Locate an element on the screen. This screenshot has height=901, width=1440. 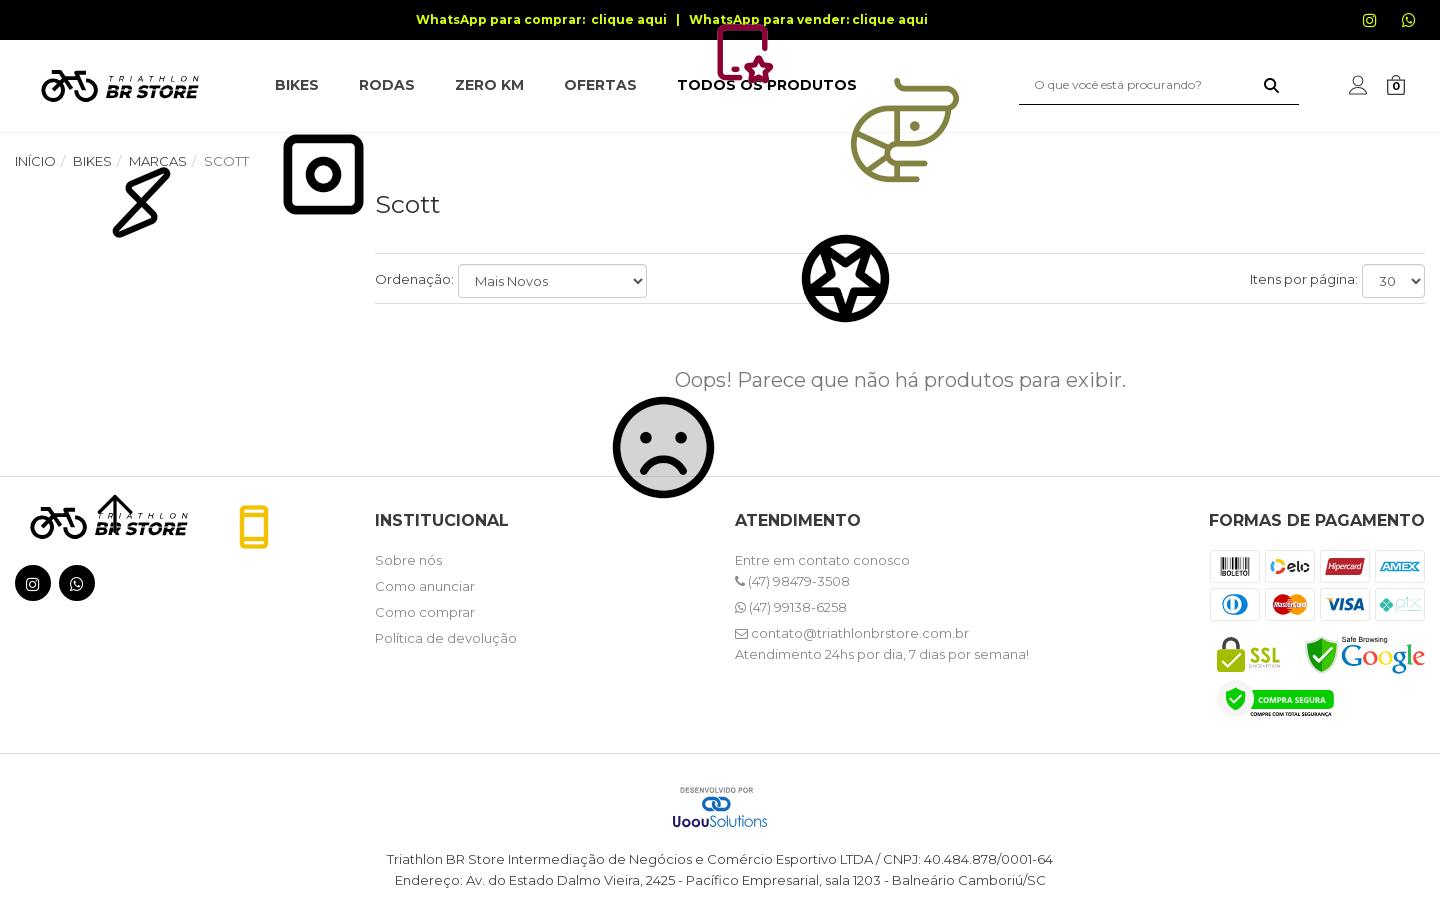
access occult or mystical themed content is located at coordinates (845, 278).